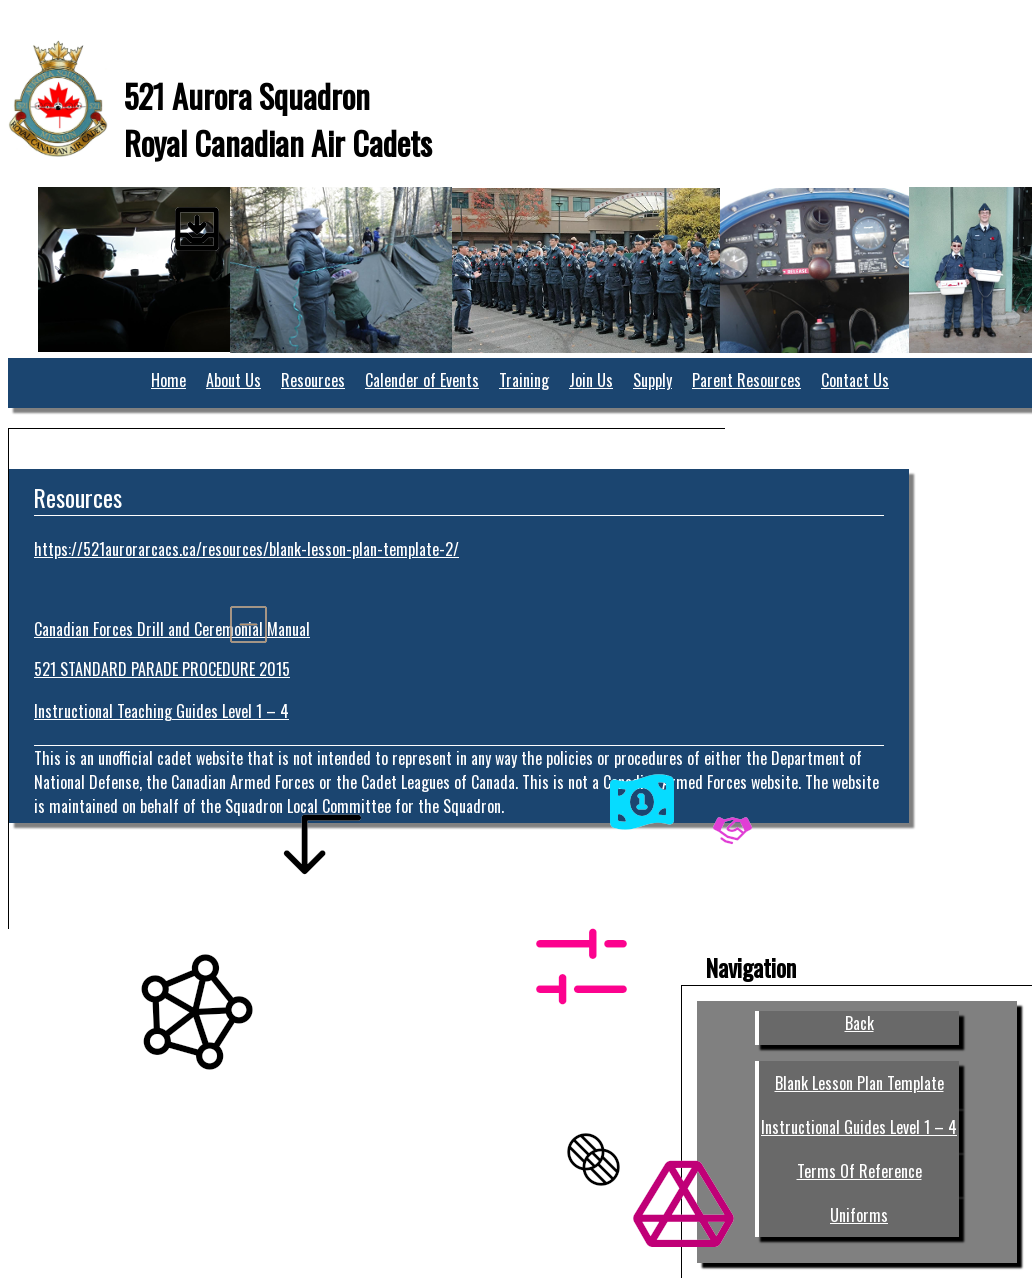 The height and width of the screenshot is (1286, 1032). Describe the element at coordinates (642, 802) in the screenshot. I see `view payment or billing information` at that location.